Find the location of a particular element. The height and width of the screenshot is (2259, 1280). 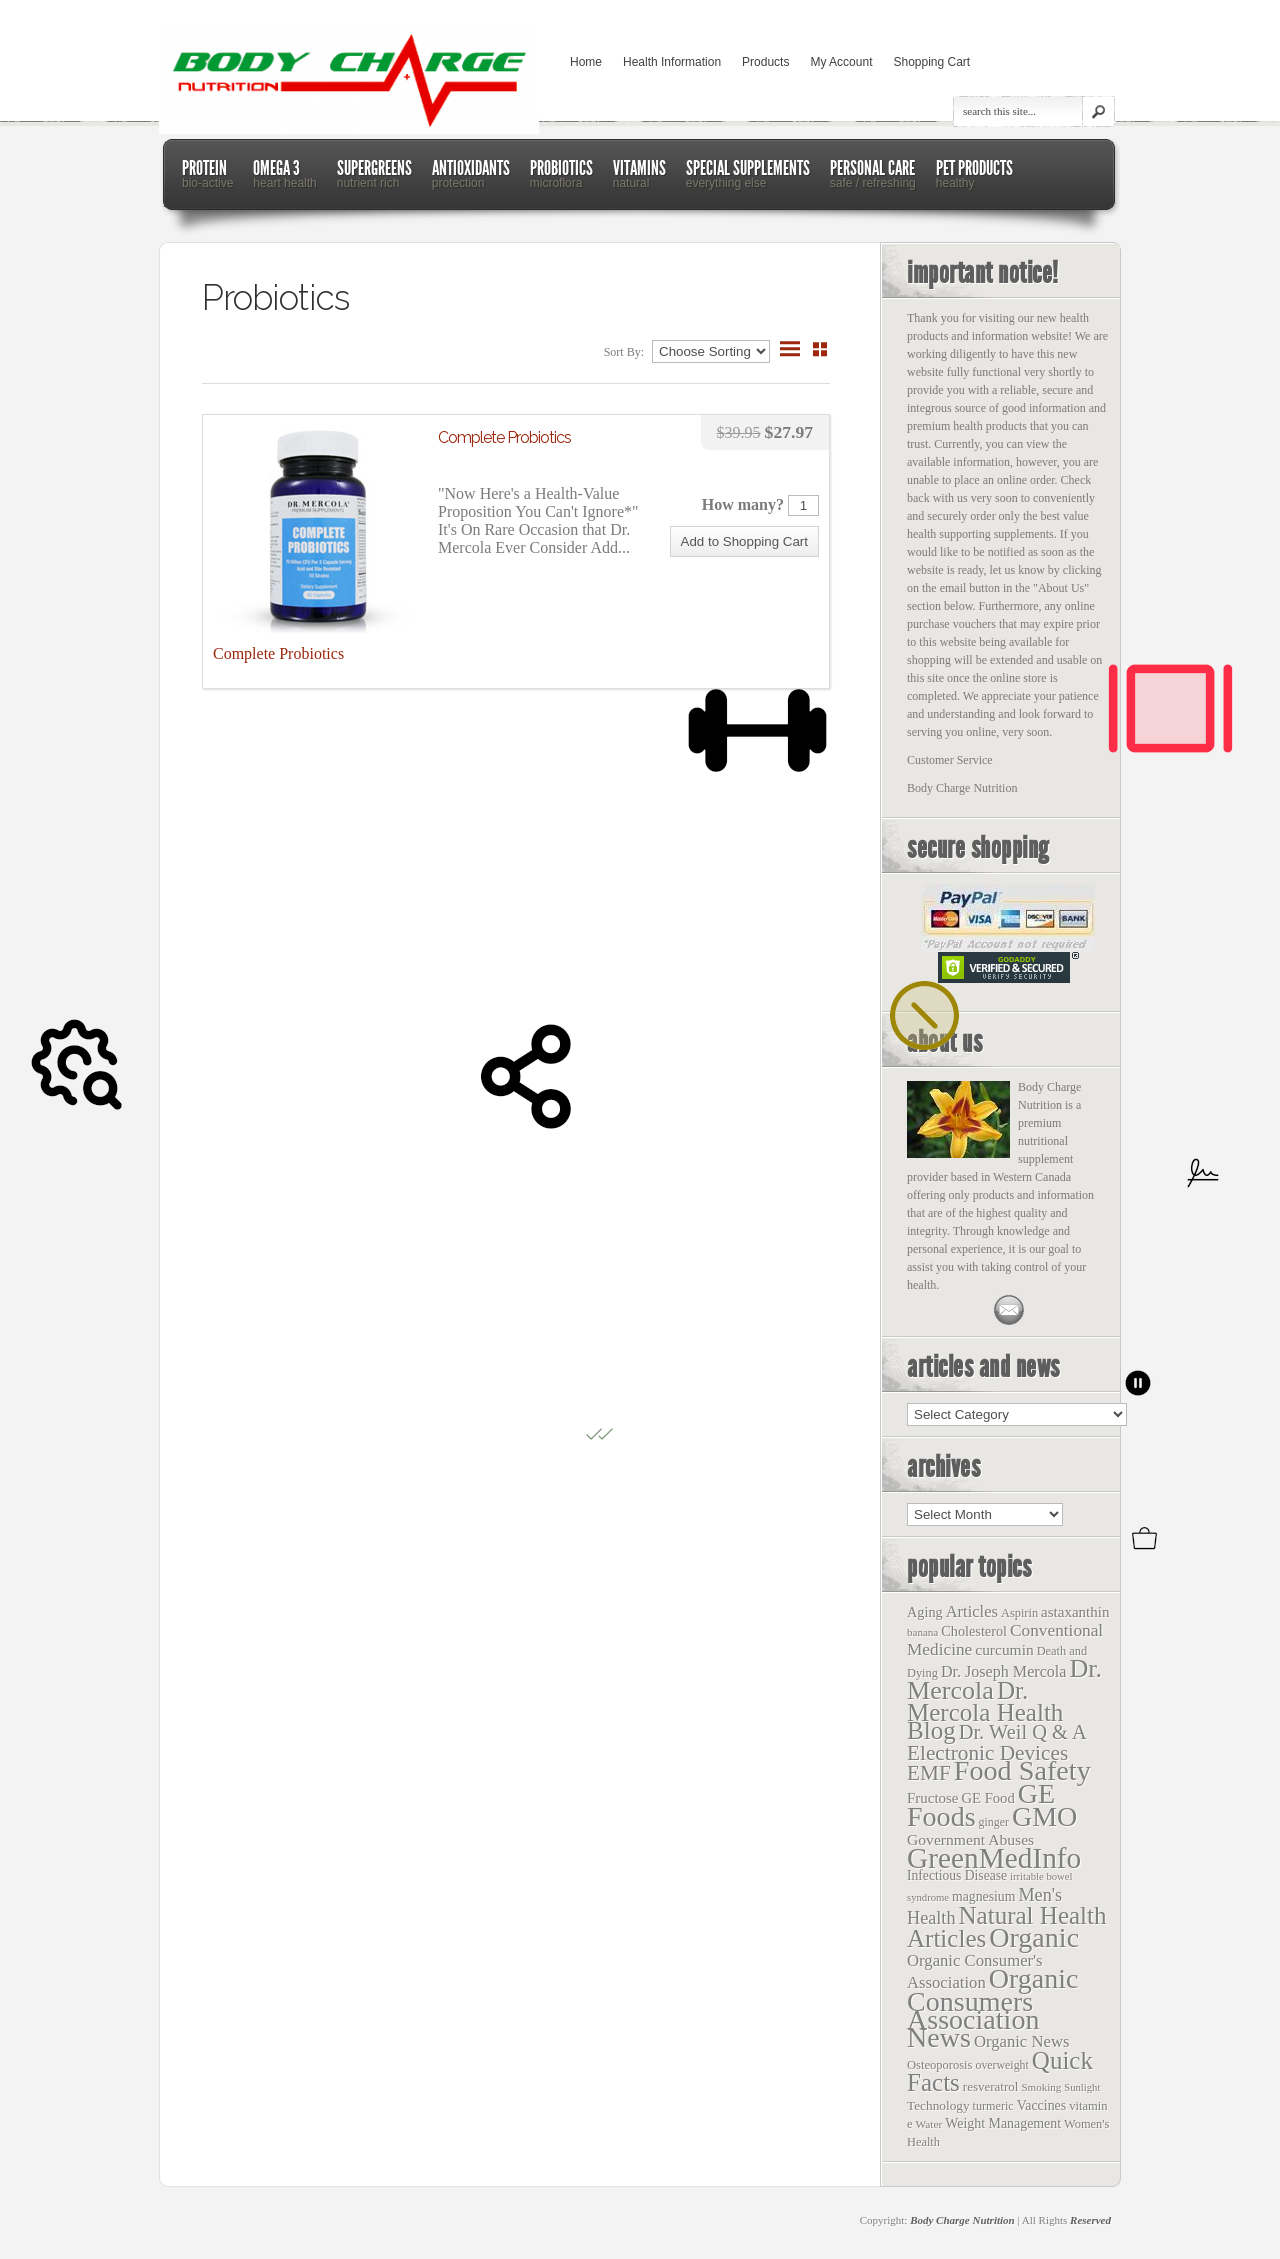

indicates a prohibited or restricted action is located at coordinates (924, 1015).